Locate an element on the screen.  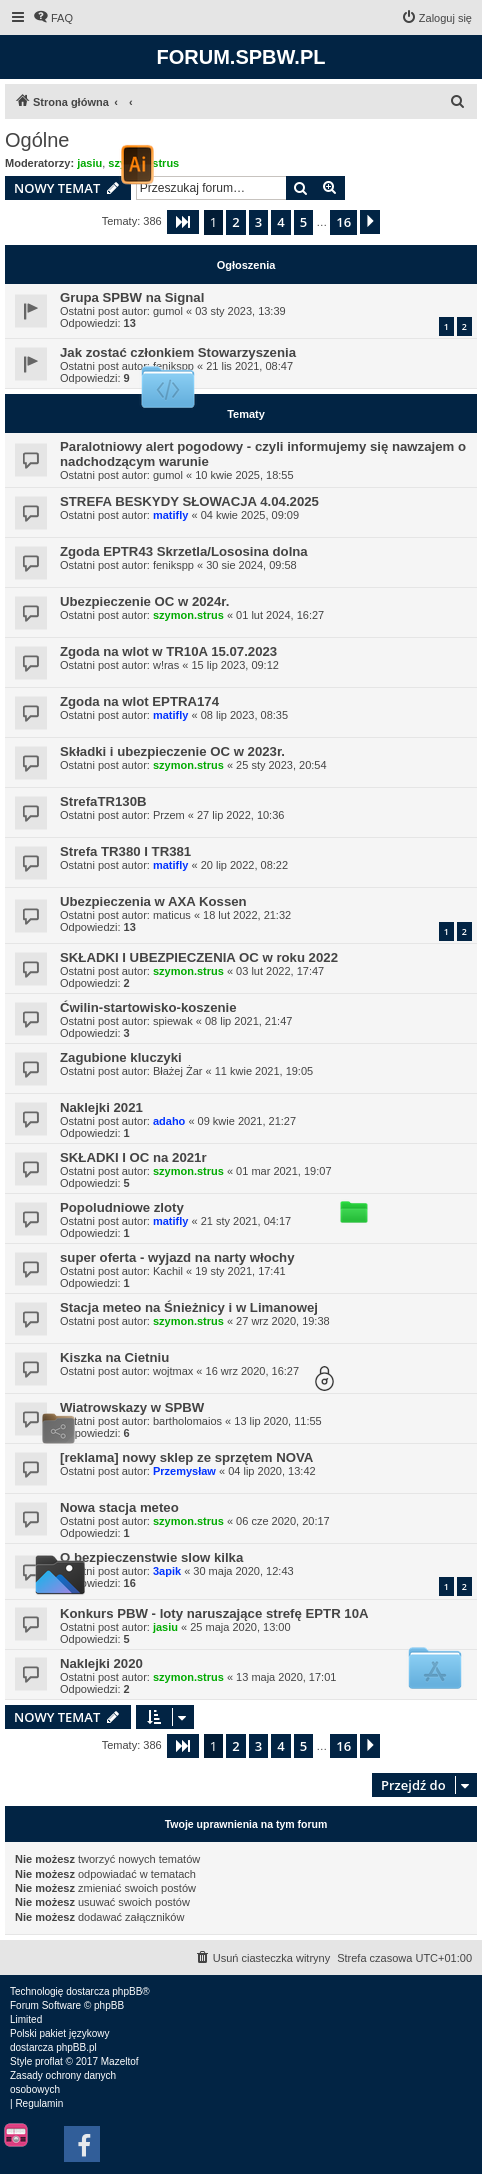
open tuner radio streaming app is located at coordinates (16, 2135).